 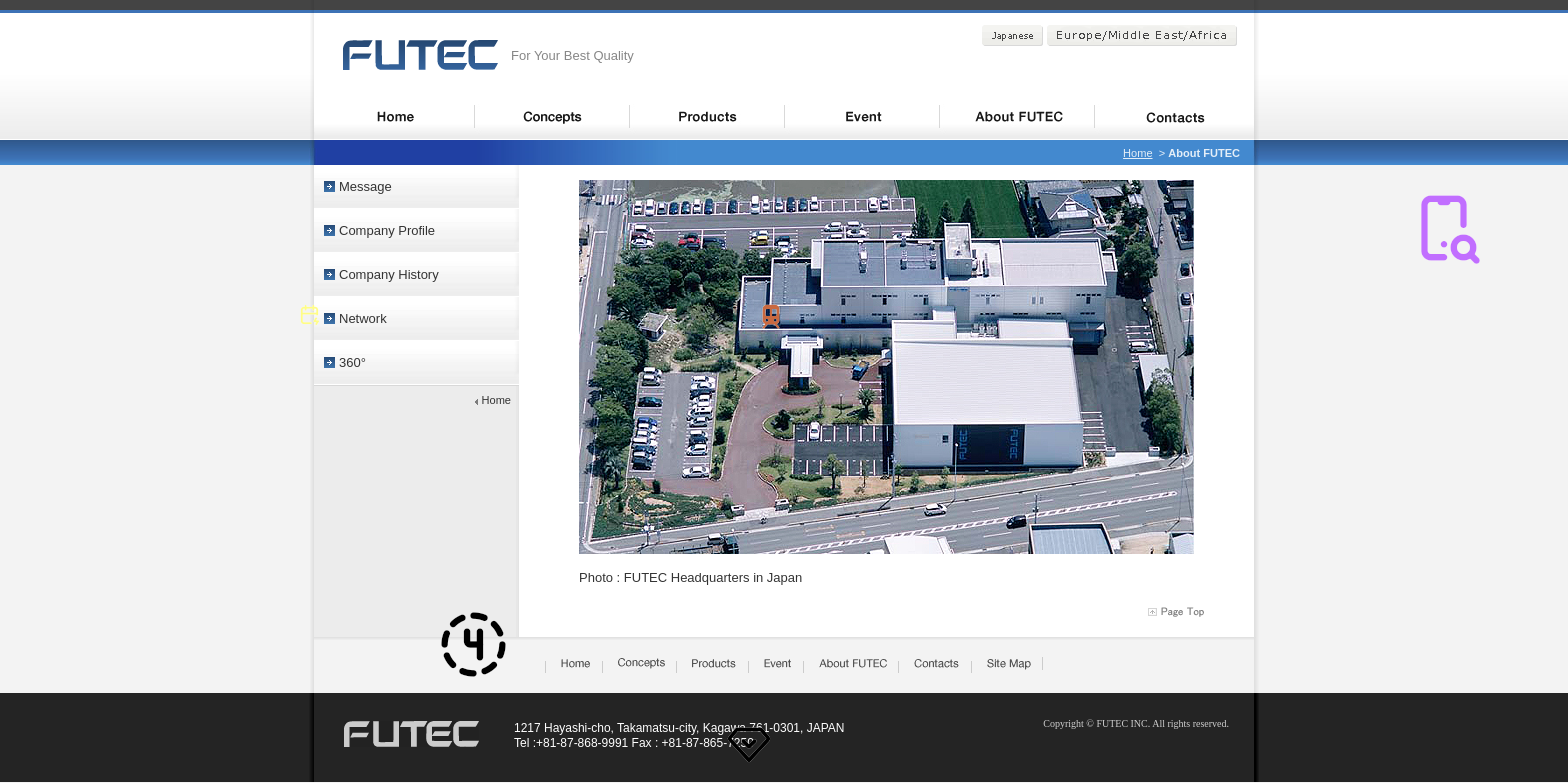 I want to click on quick-add an event to your calendar, so click(x=309, y=314).